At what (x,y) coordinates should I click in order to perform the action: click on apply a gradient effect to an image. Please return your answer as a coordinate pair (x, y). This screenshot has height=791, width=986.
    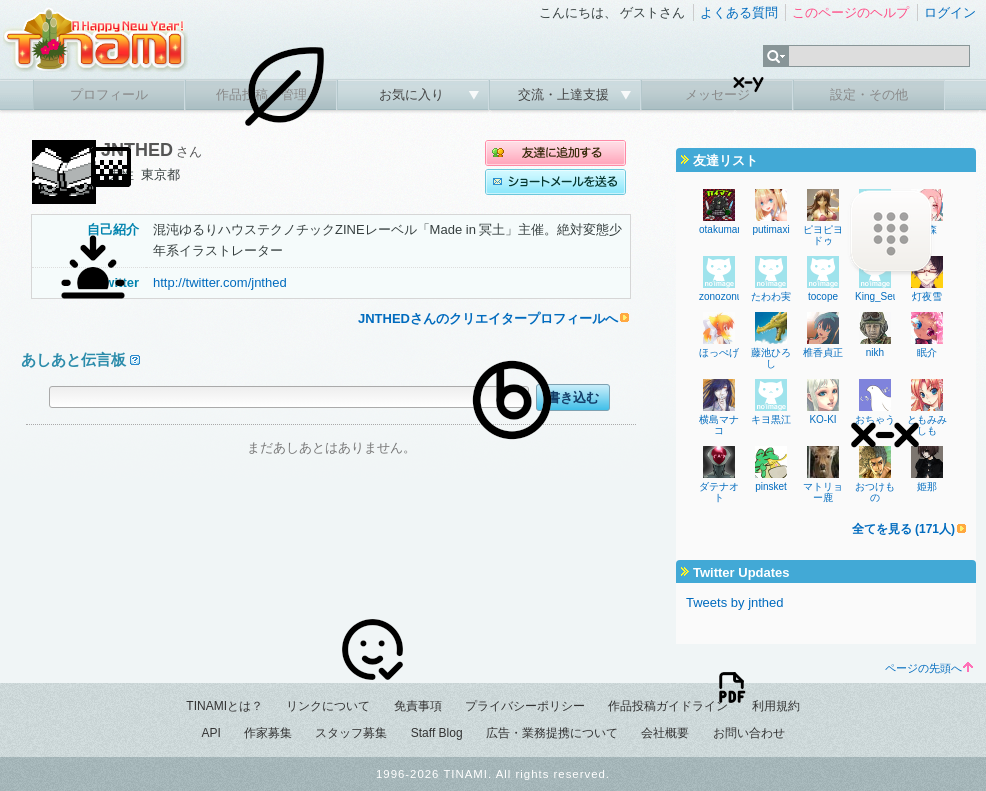
    Looking at the image, I should click on (111, 167).